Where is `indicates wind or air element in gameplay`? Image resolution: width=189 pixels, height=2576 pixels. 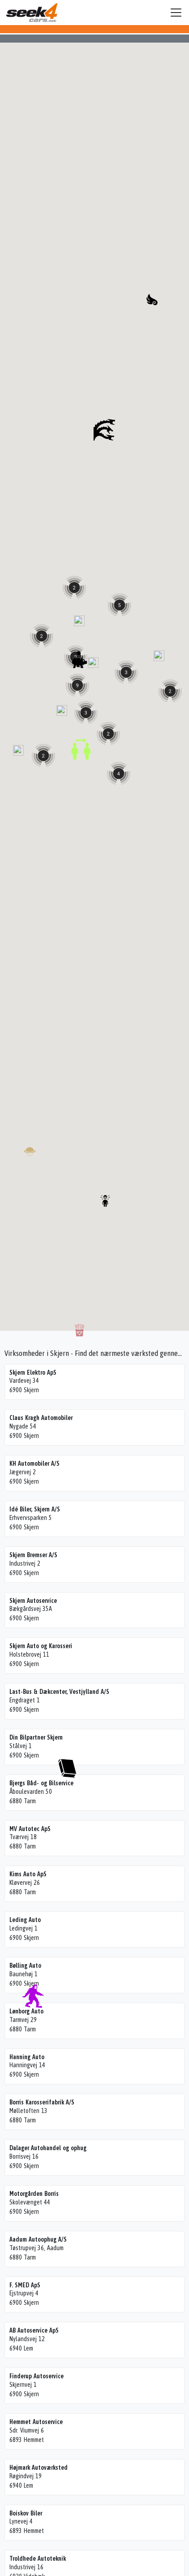
indicates wind or air element in gameplay is located at coordinates (152, 299).